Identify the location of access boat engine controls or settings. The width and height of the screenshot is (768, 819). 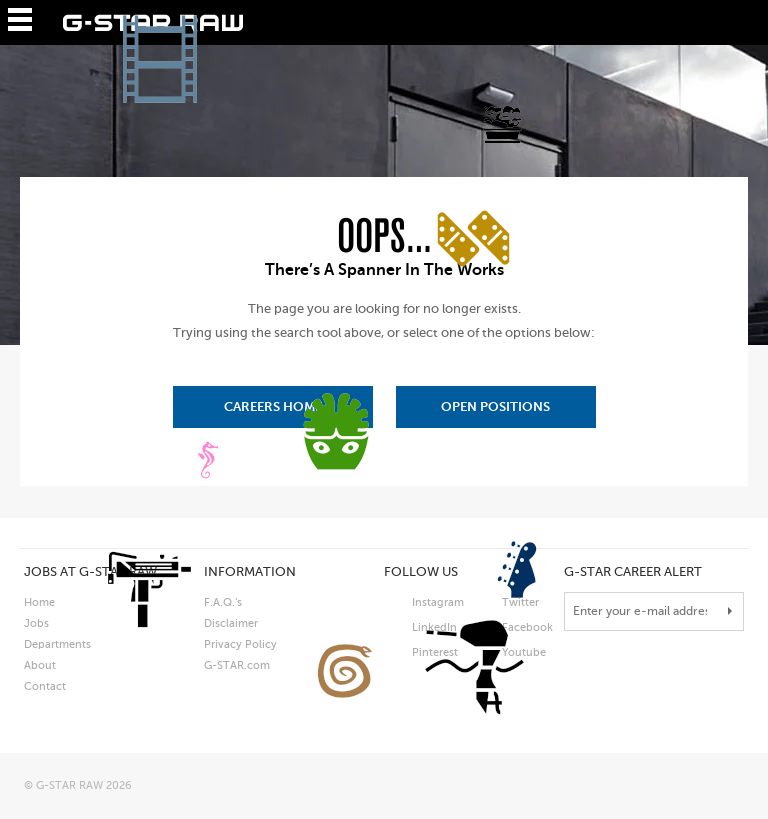
(474, 667).